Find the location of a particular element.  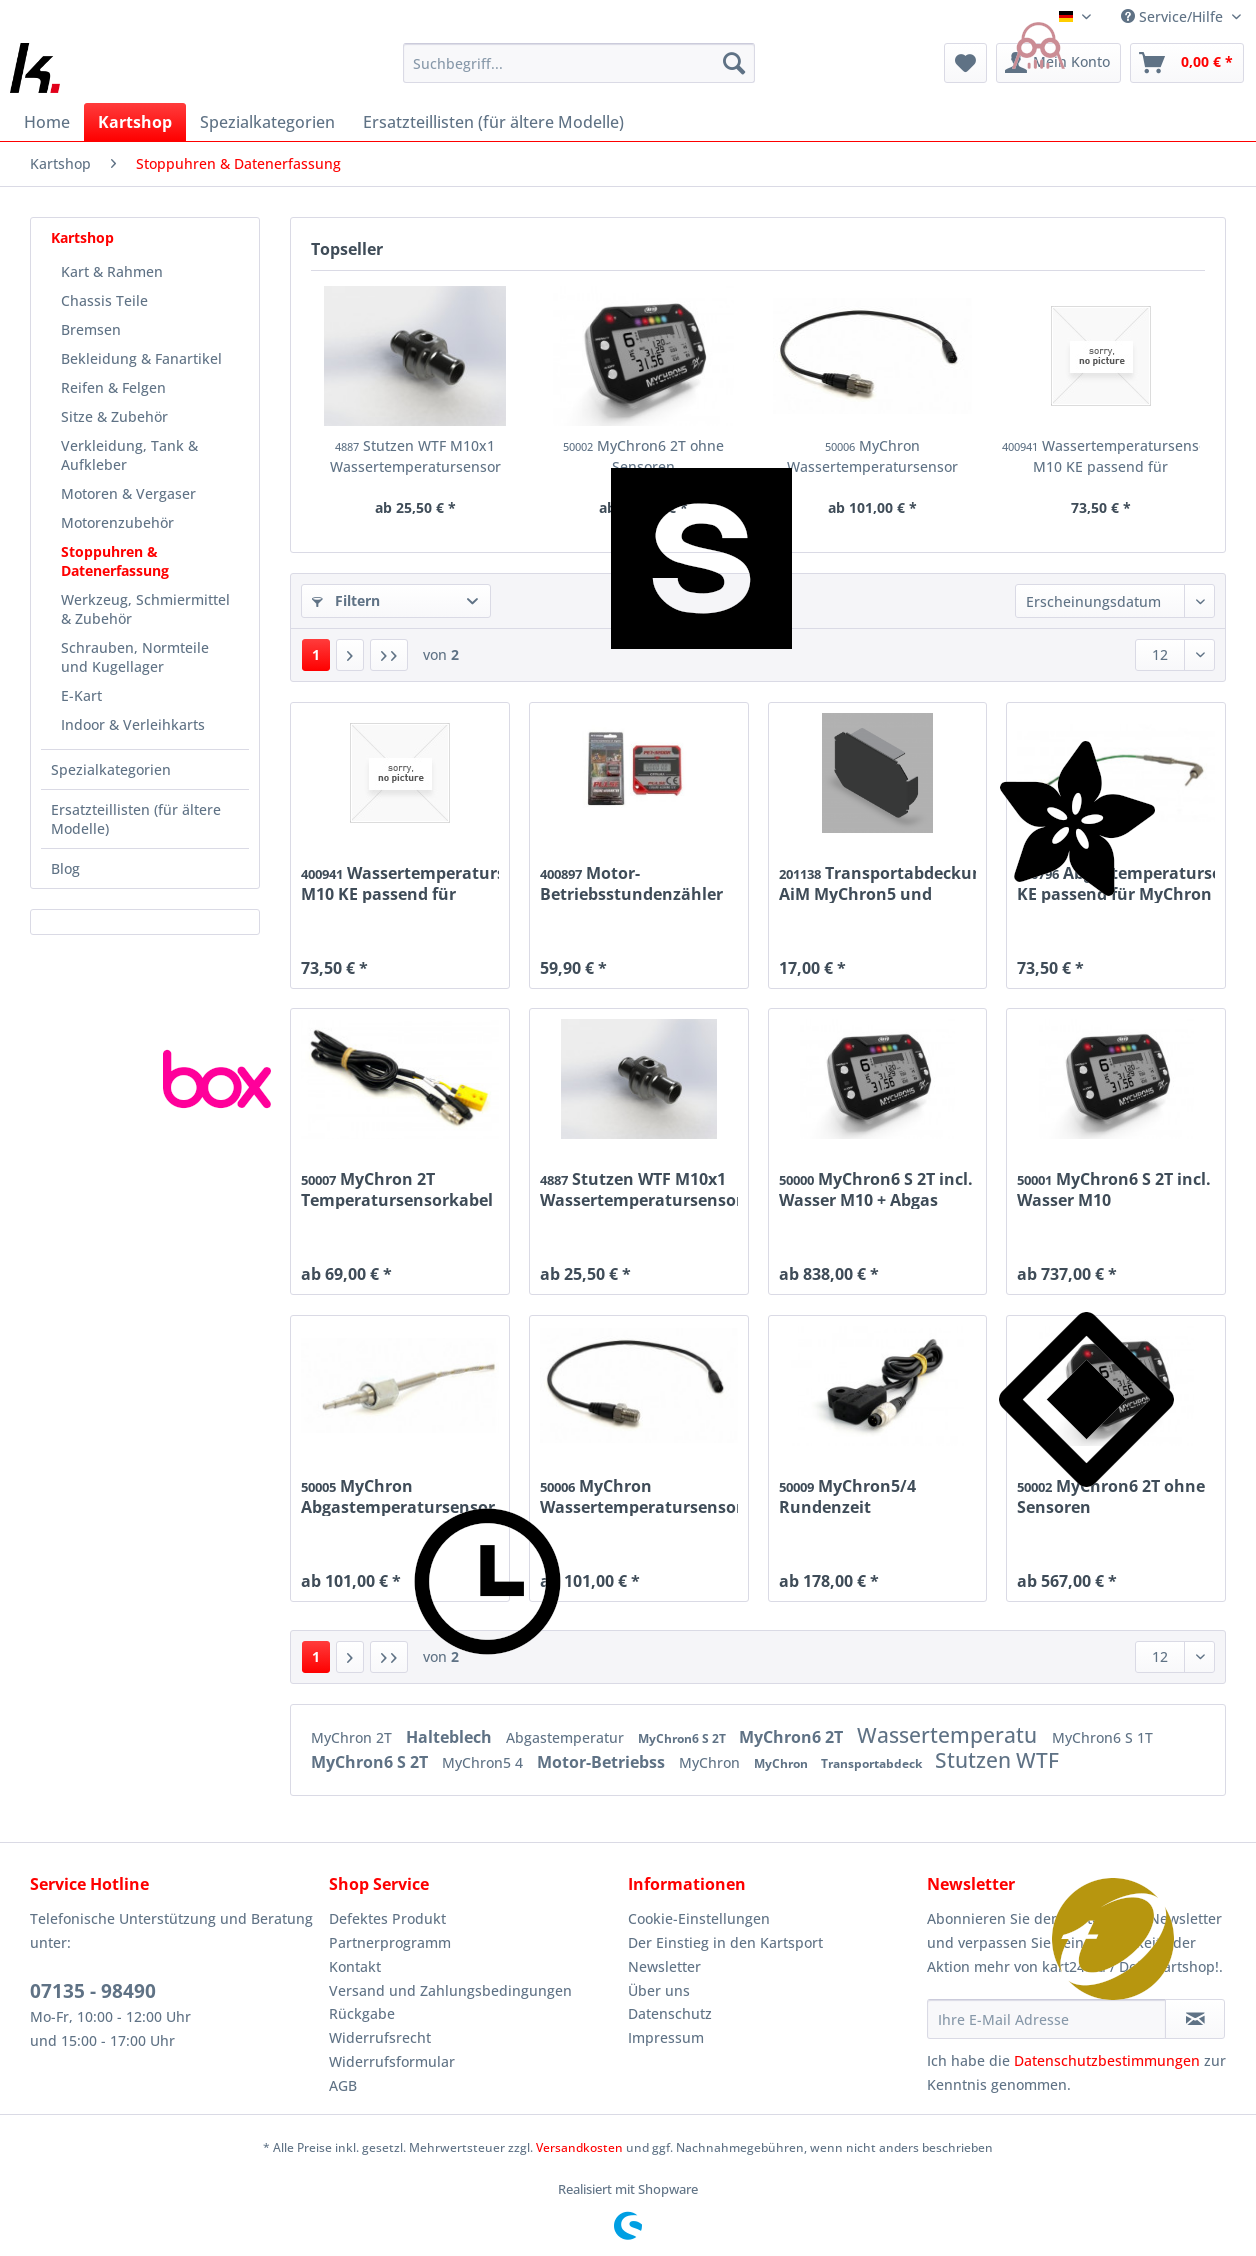

google nearby sharing feature is located at coordinates (1086, 1399).